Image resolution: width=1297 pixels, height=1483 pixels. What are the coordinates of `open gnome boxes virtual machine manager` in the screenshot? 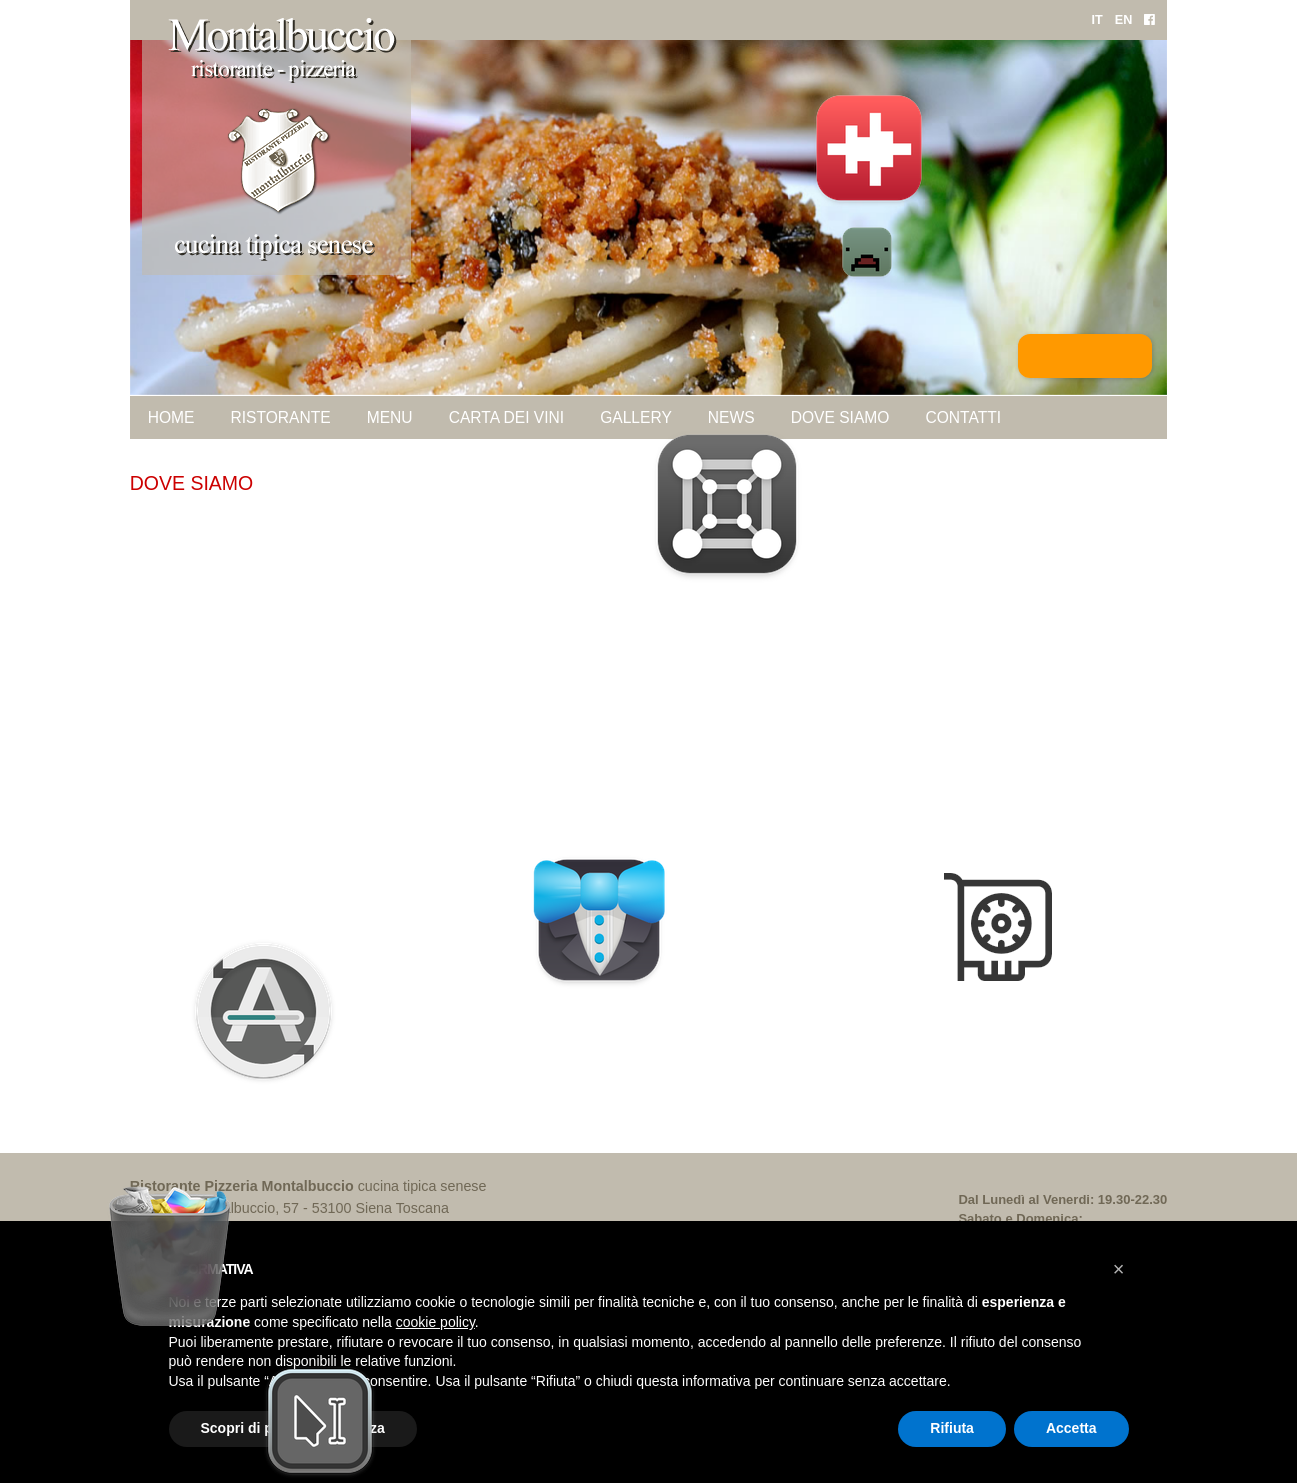 It's located at (727, 504).